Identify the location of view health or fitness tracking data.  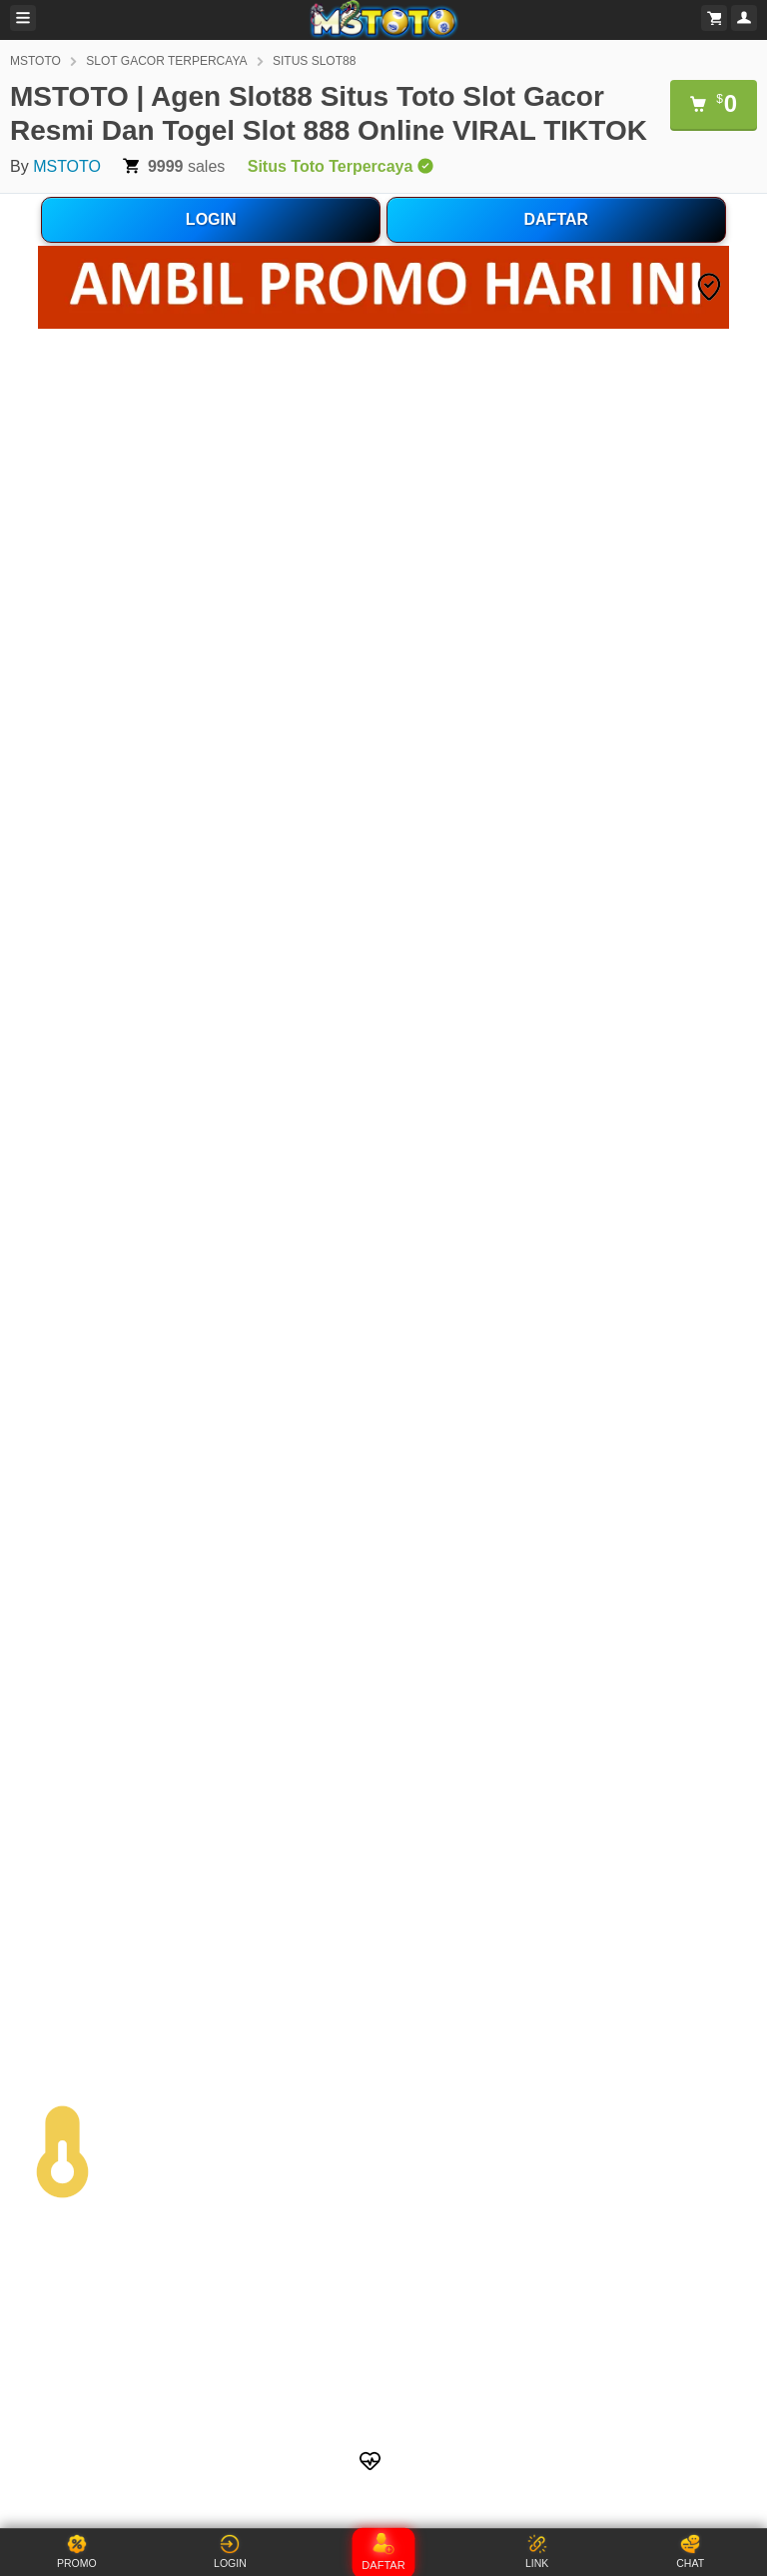
(370, 2460).